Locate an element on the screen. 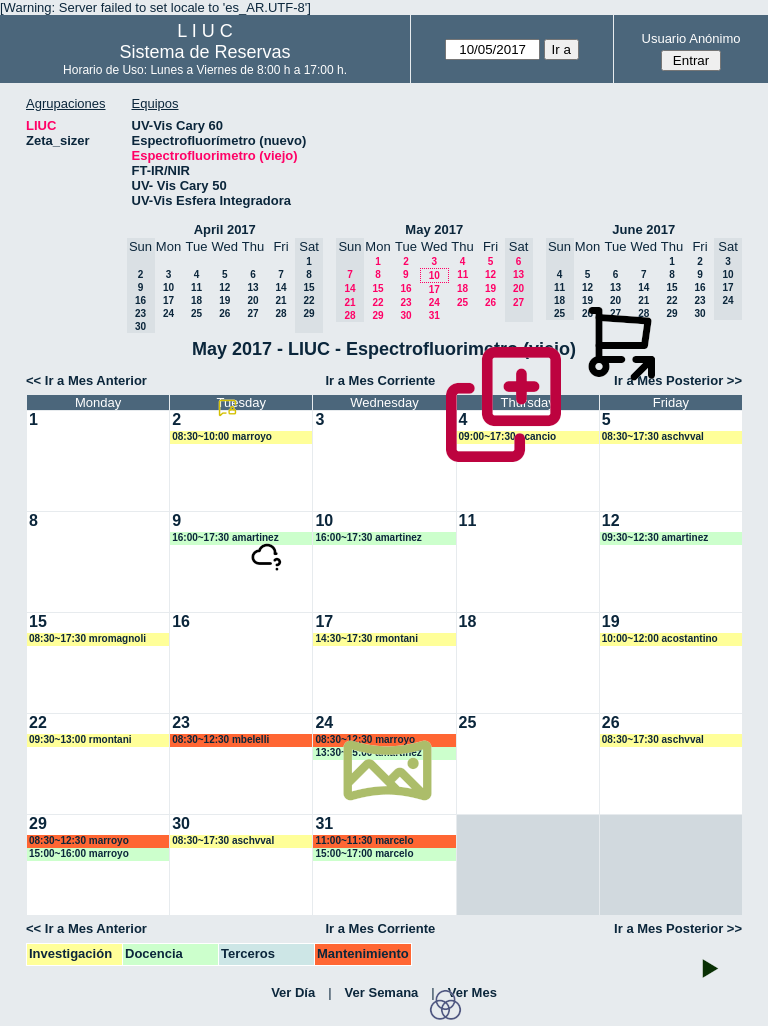 Image resolution: width=768 pixels, height=1026 pixels. share your shopping cart with others is located at coordinates (620, 342).